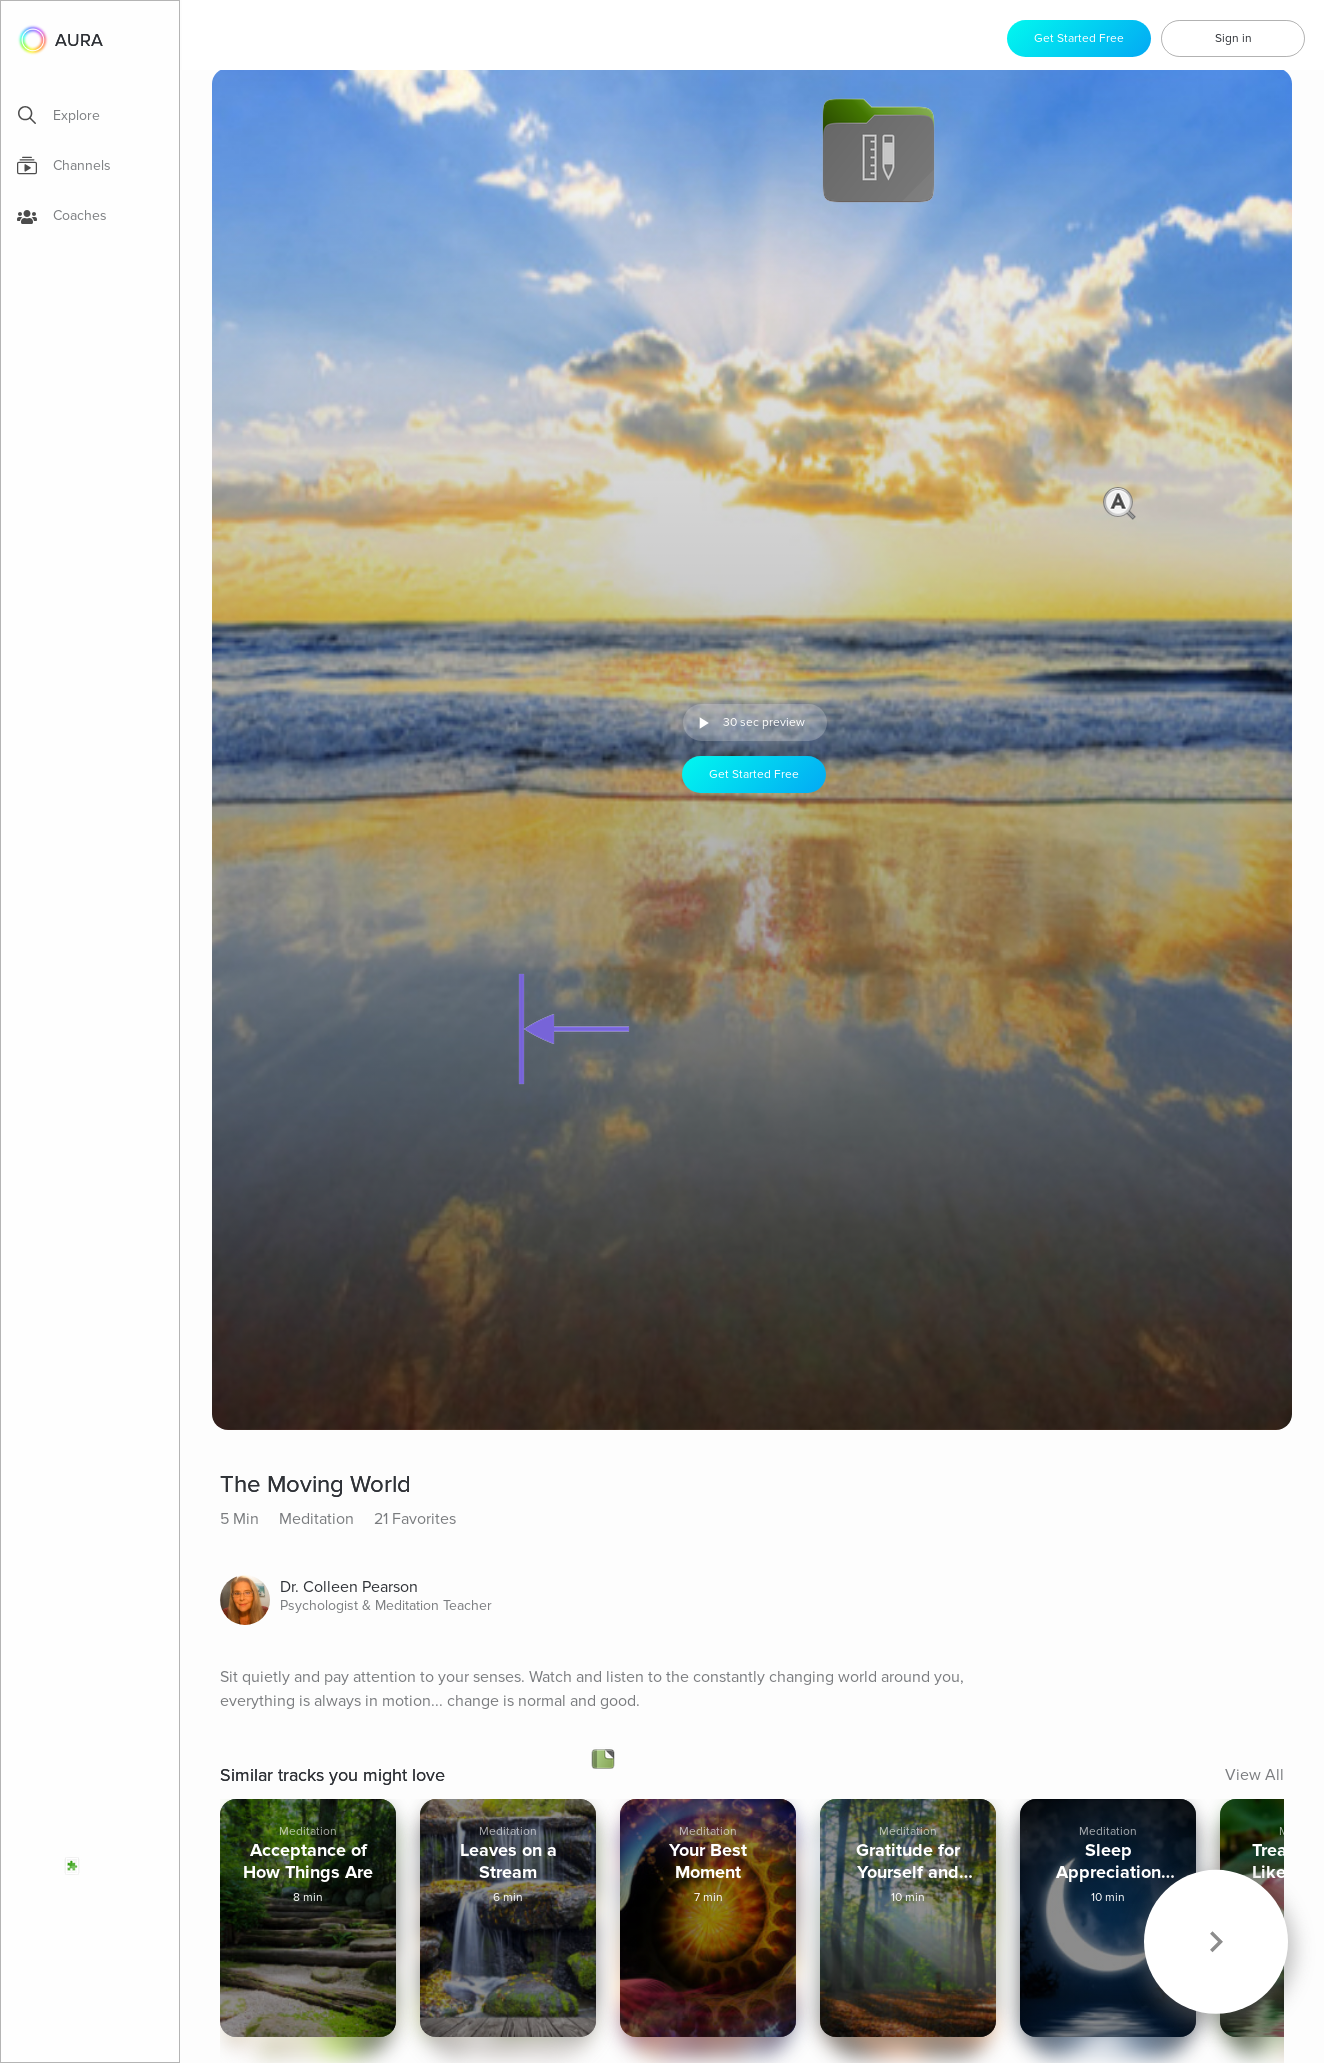  I want to click on browser extension or add-on installer file, so click(72, 1866).